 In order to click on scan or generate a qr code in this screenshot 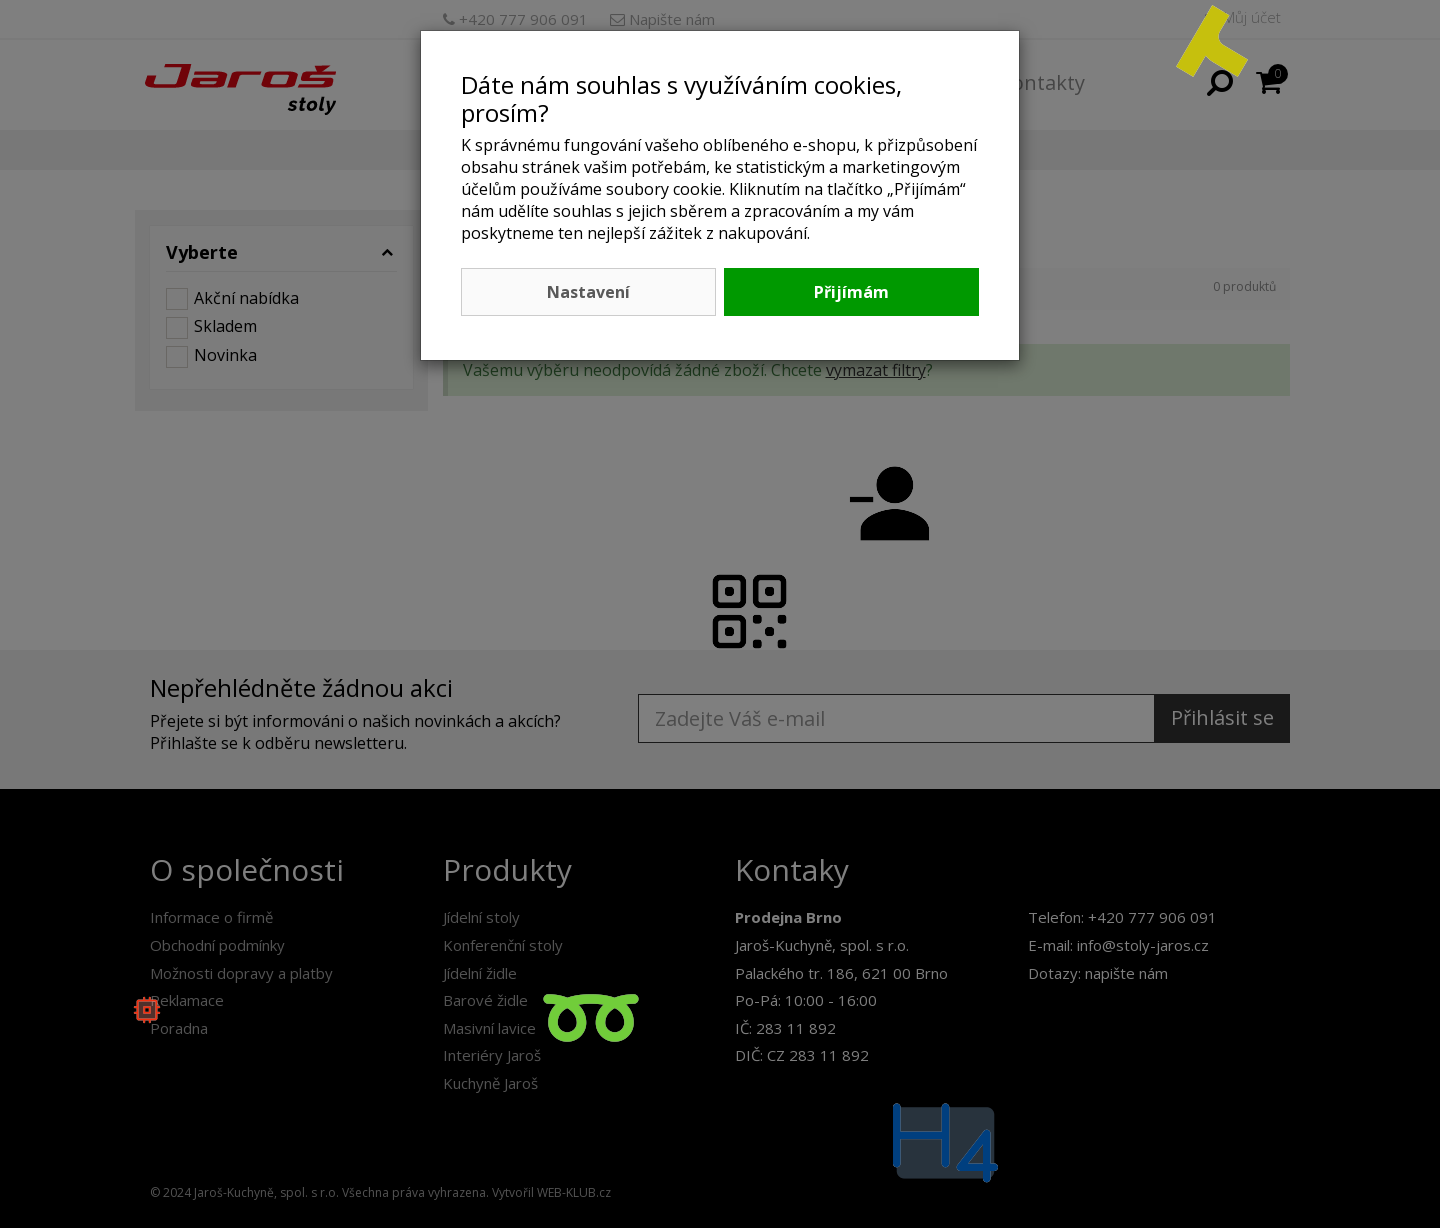, I will do `click(749, 611)`.